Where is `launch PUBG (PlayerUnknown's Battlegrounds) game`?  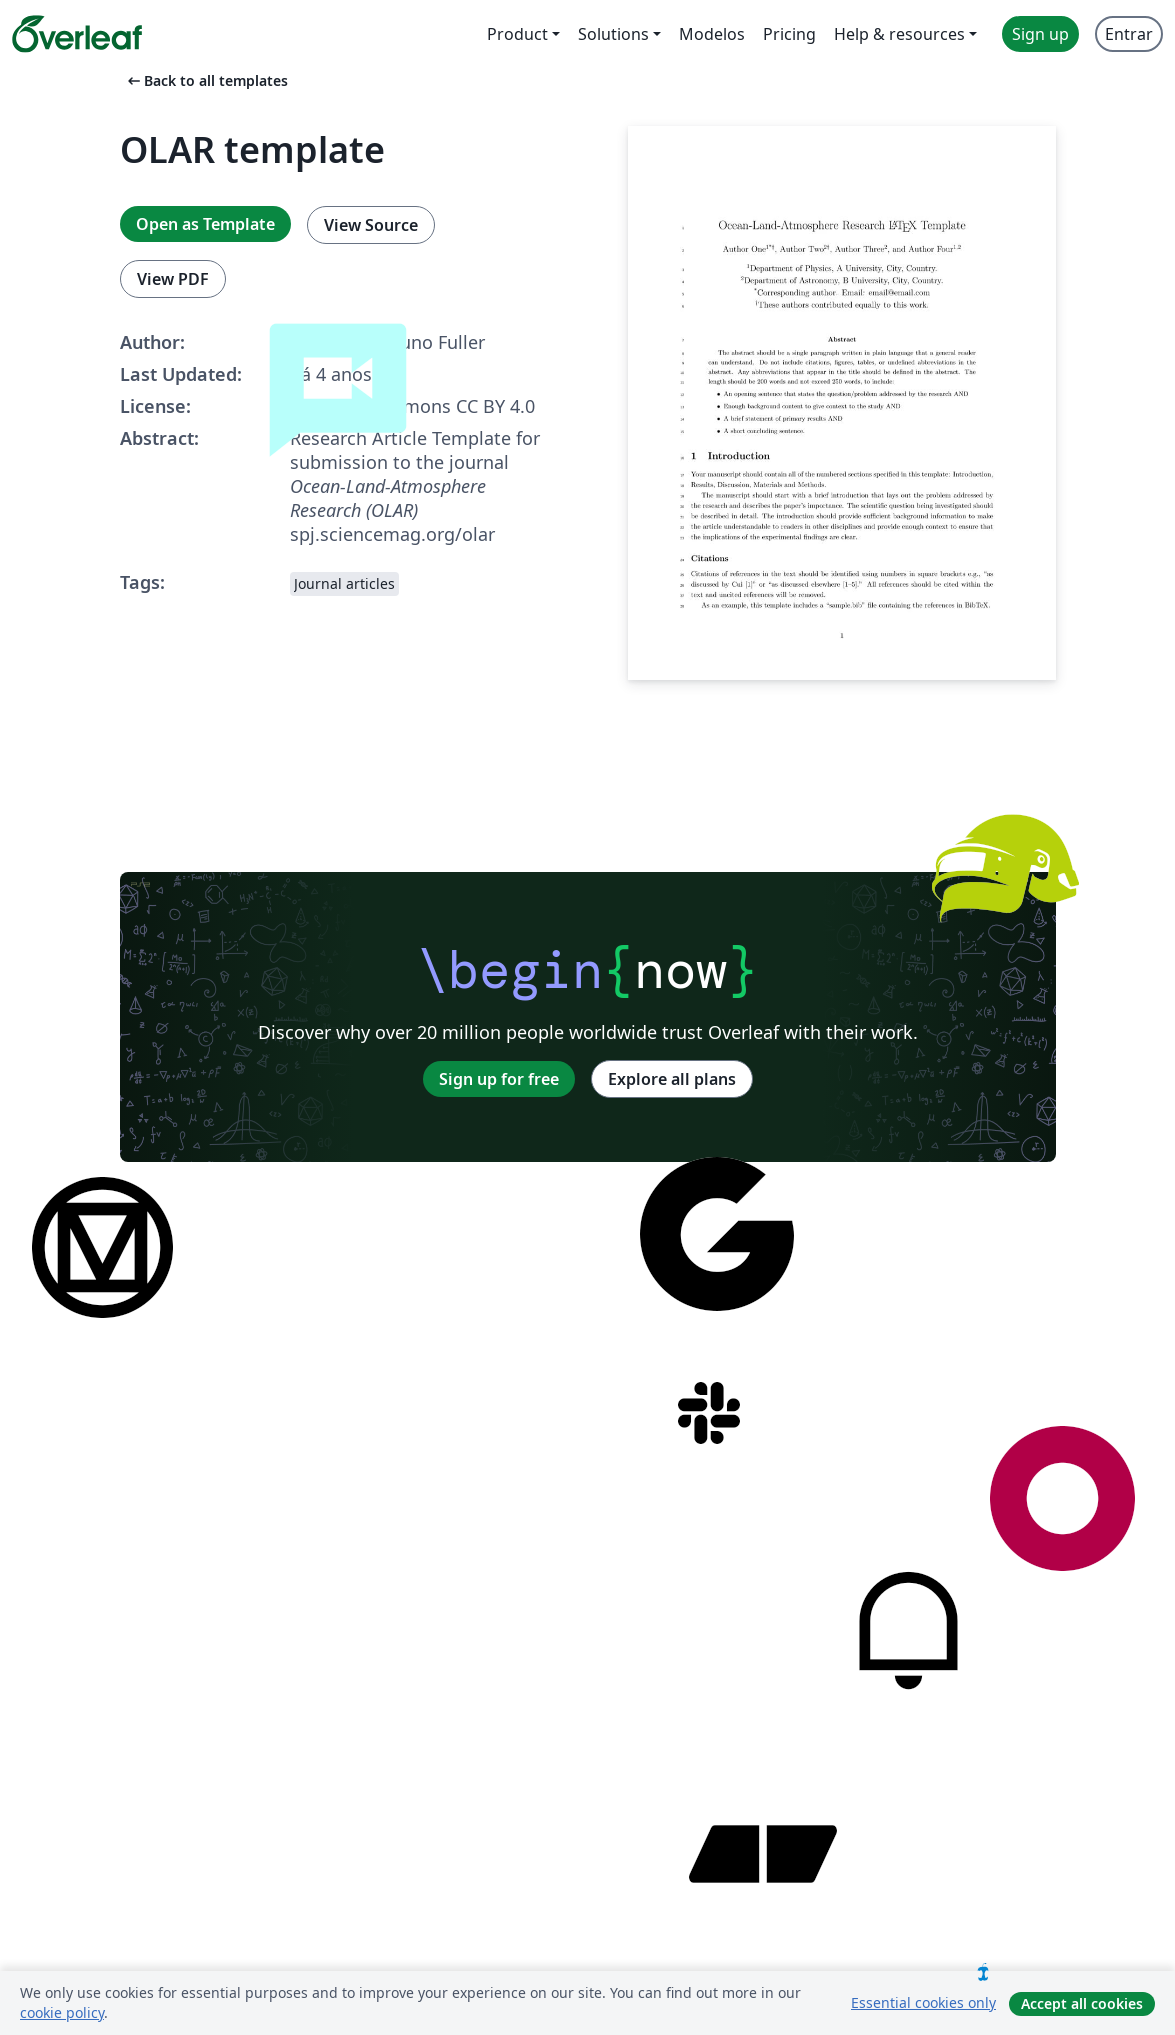 launch PUBG (PlayerUnknown's Battlegrounds) game is located at coordinates (1005, 868).